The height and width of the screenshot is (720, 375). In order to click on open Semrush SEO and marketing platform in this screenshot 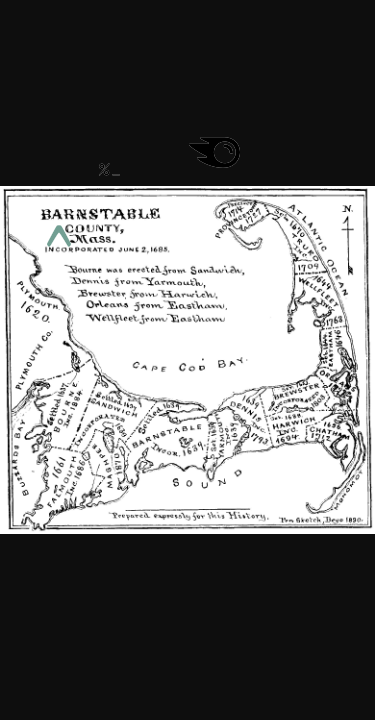, I will do `click(214, 152)`.